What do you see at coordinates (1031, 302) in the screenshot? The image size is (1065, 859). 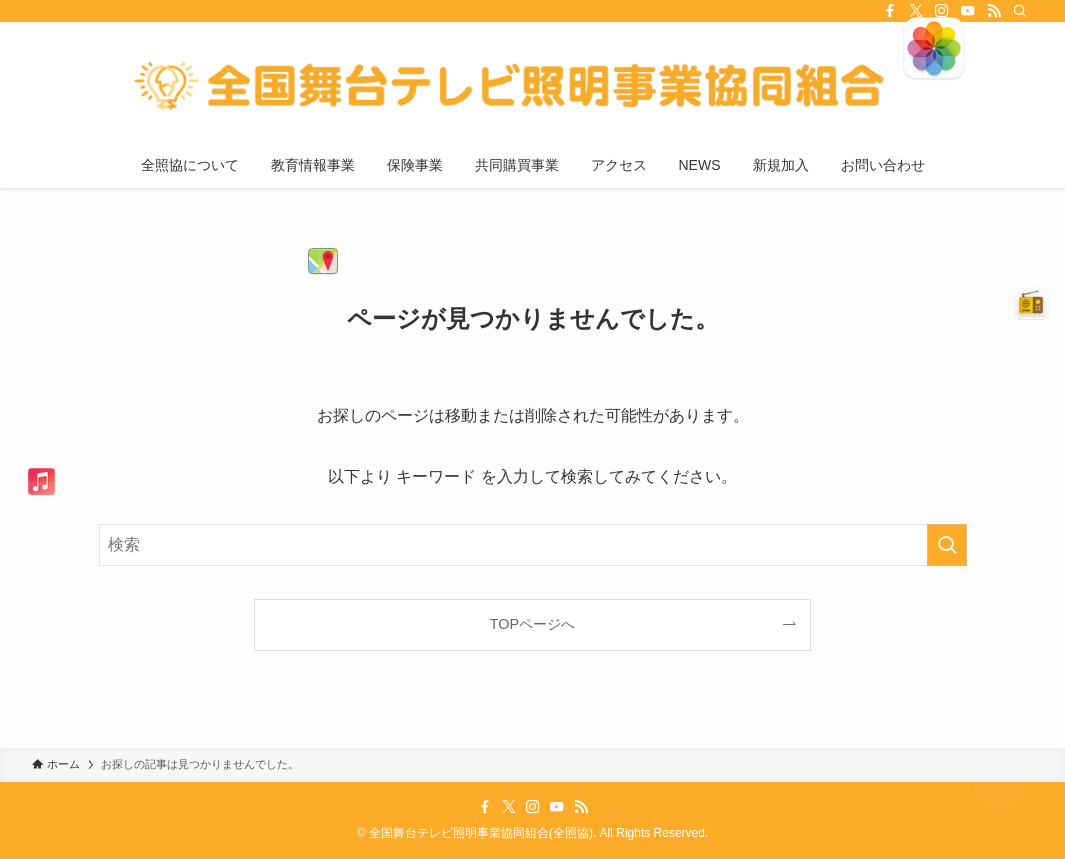 I see `open shortwave radio streaming app` at bounding box center [1031, 302].